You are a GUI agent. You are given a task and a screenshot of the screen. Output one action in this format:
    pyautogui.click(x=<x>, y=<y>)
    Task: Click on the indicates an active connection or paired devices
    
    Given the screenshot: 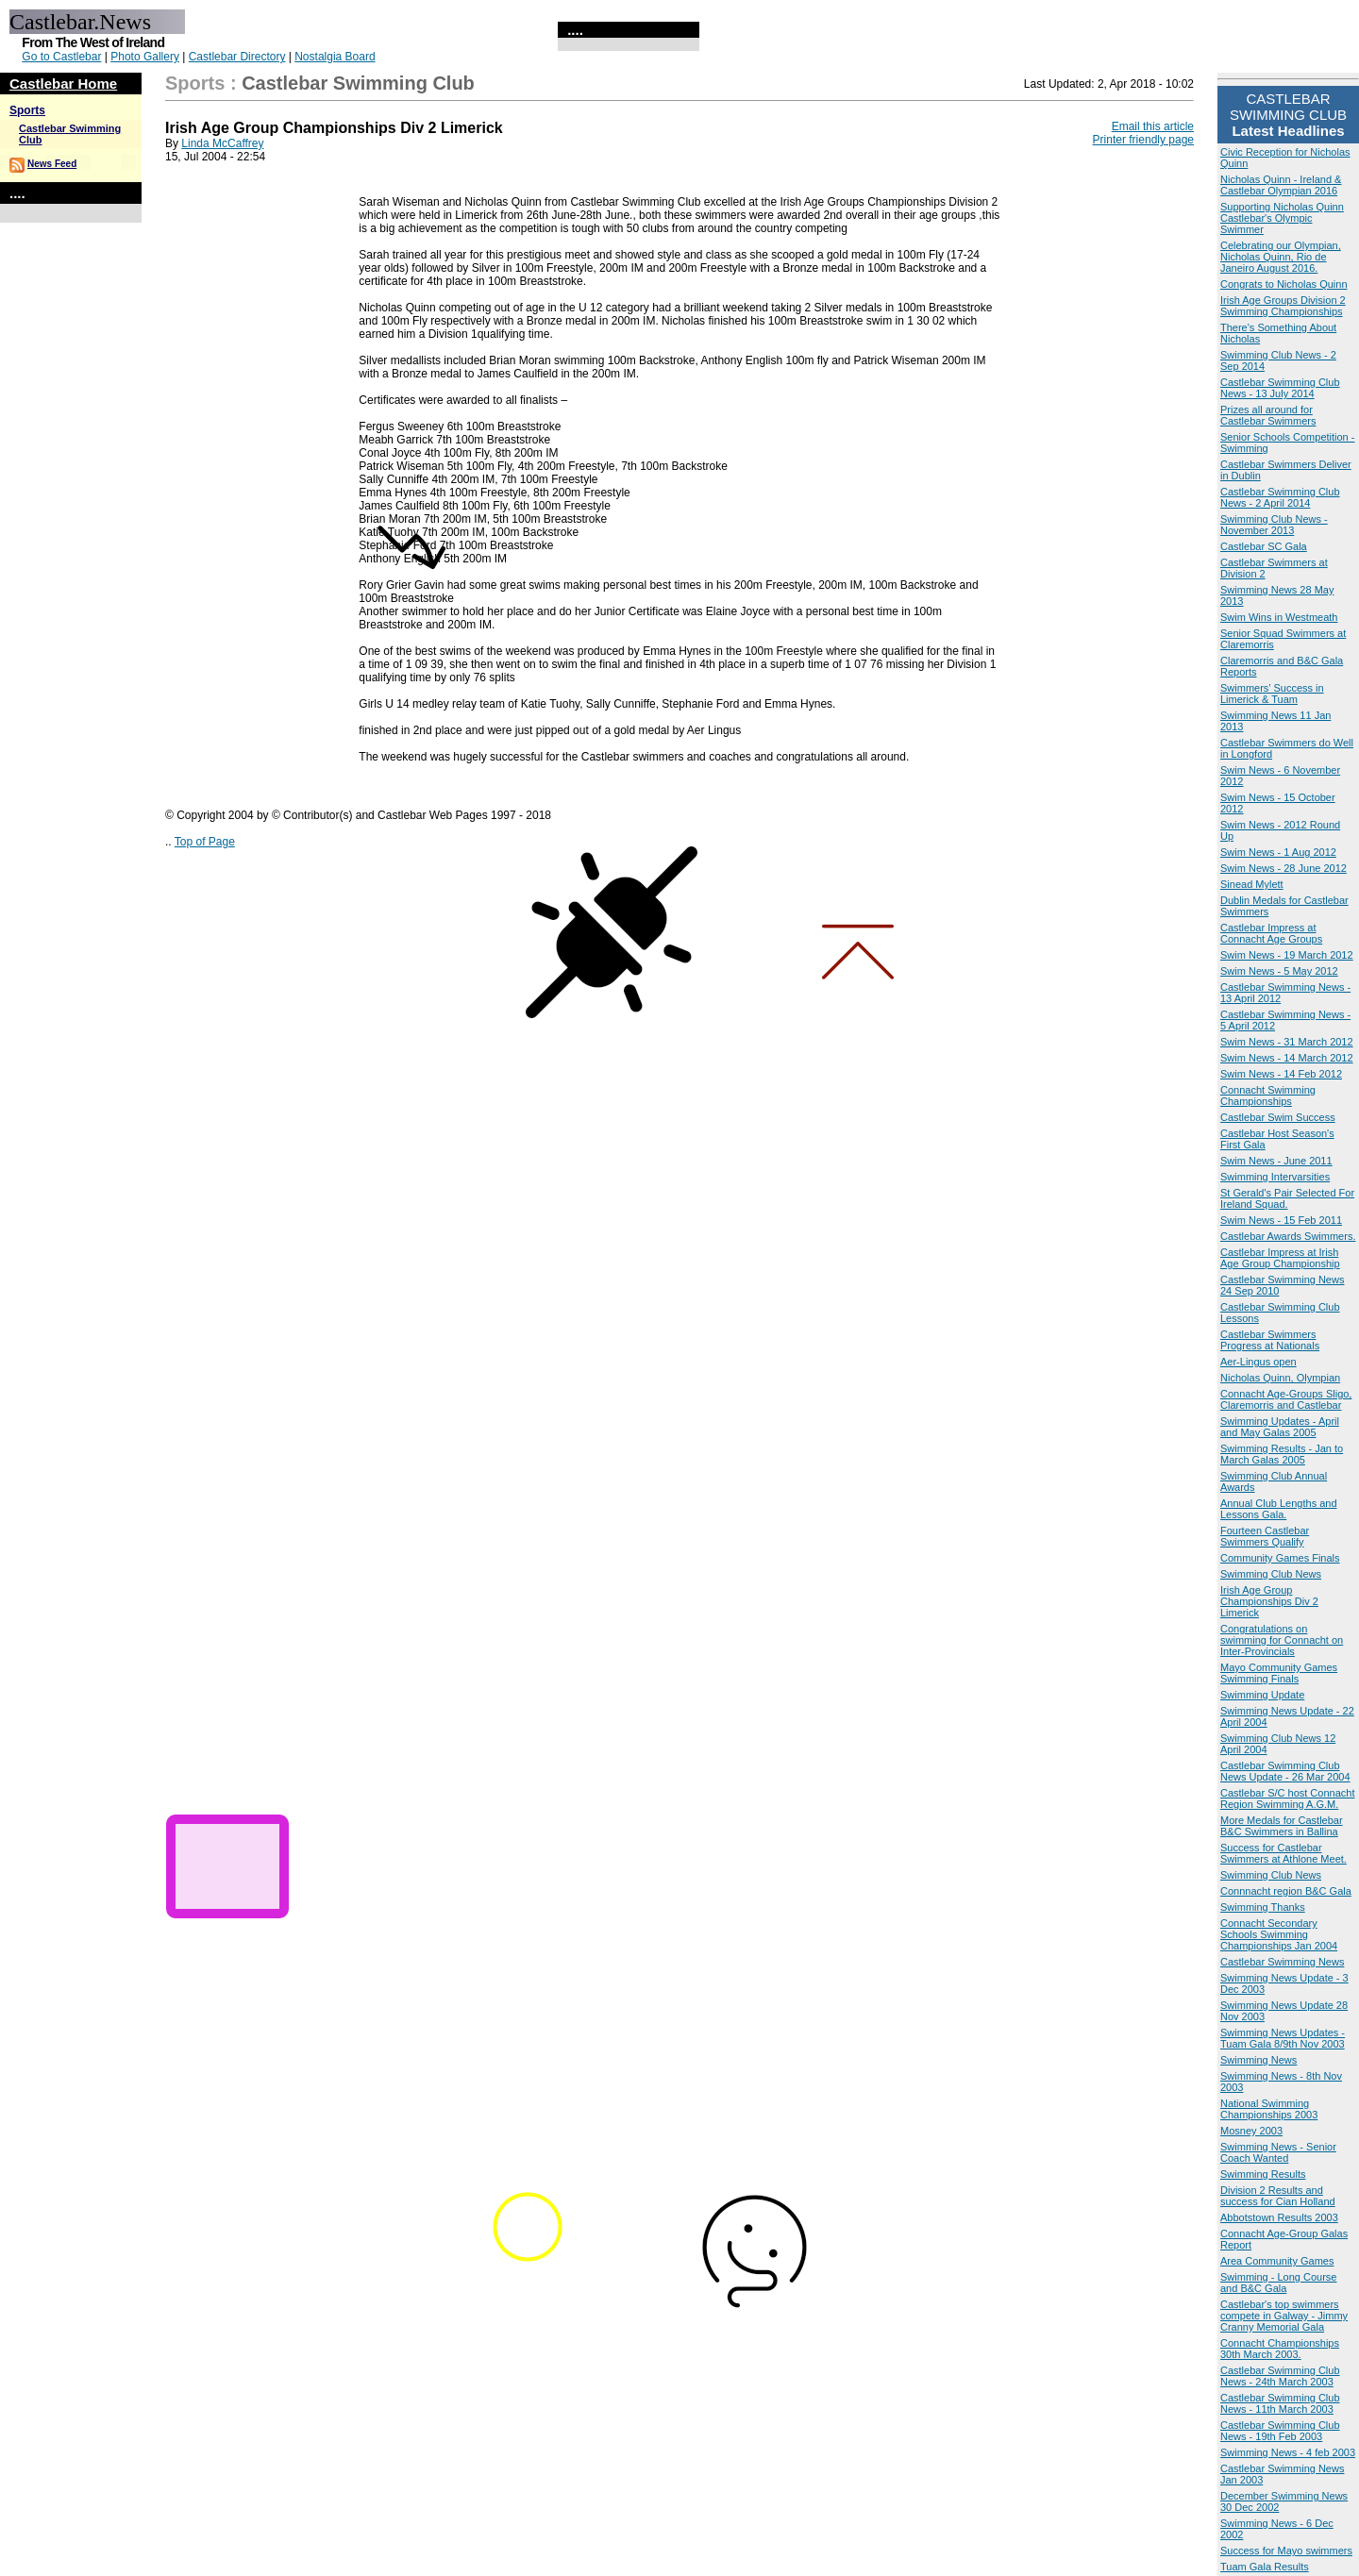 What is the action you would take?
    pyautogui.click(x=612, y=932)
    